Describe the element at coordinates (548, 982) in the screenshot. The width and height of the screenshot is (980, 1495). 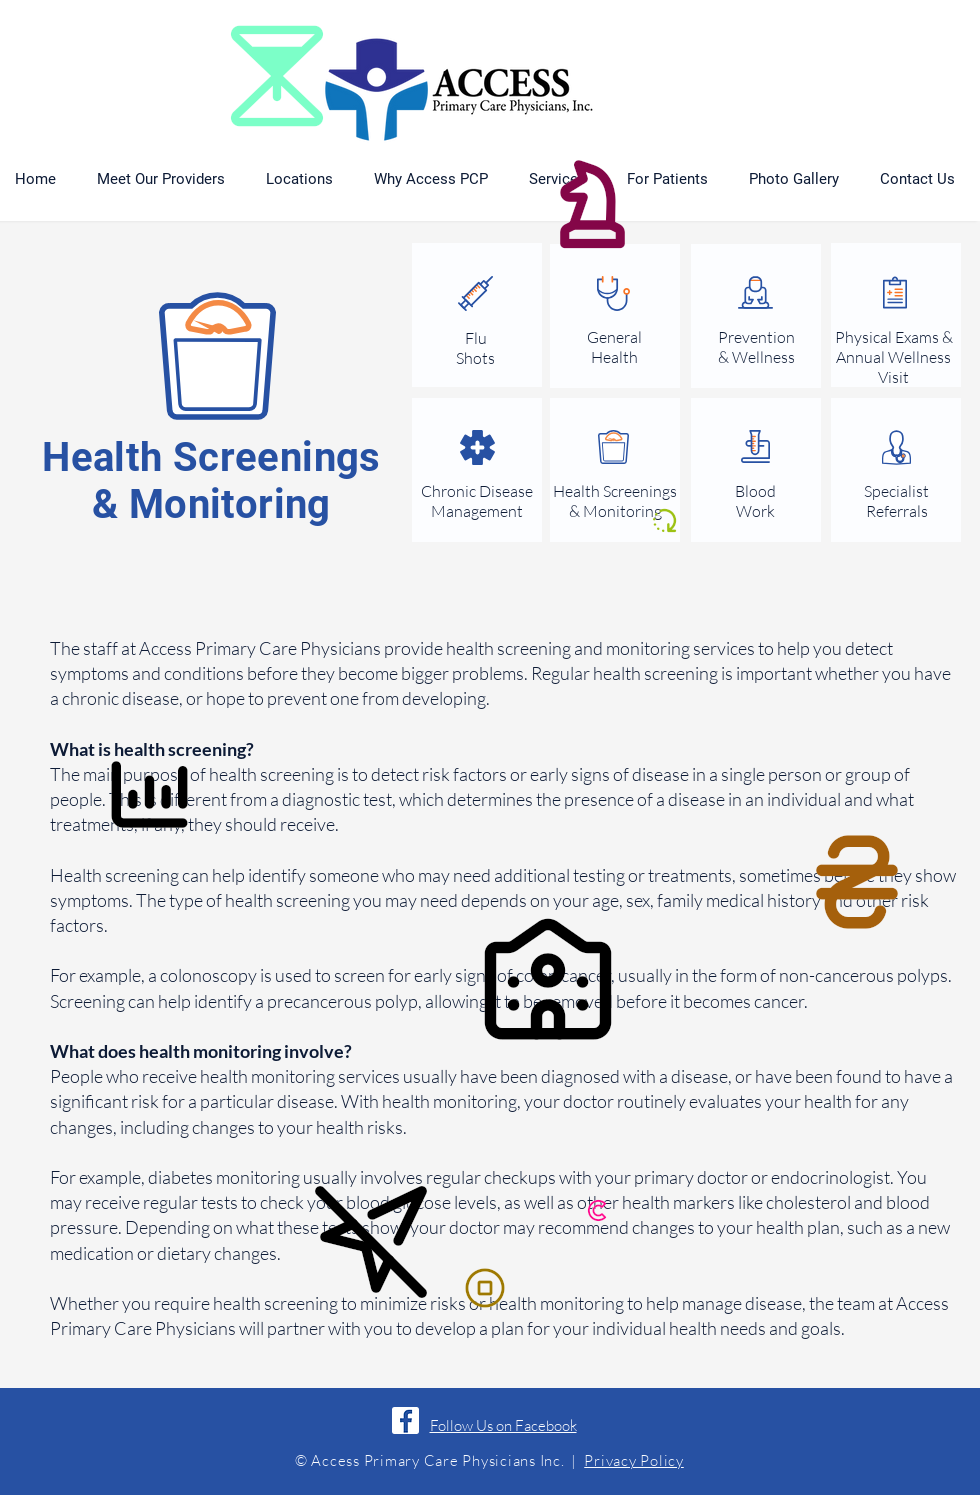
I see `access educational institution or campus information` at that location.